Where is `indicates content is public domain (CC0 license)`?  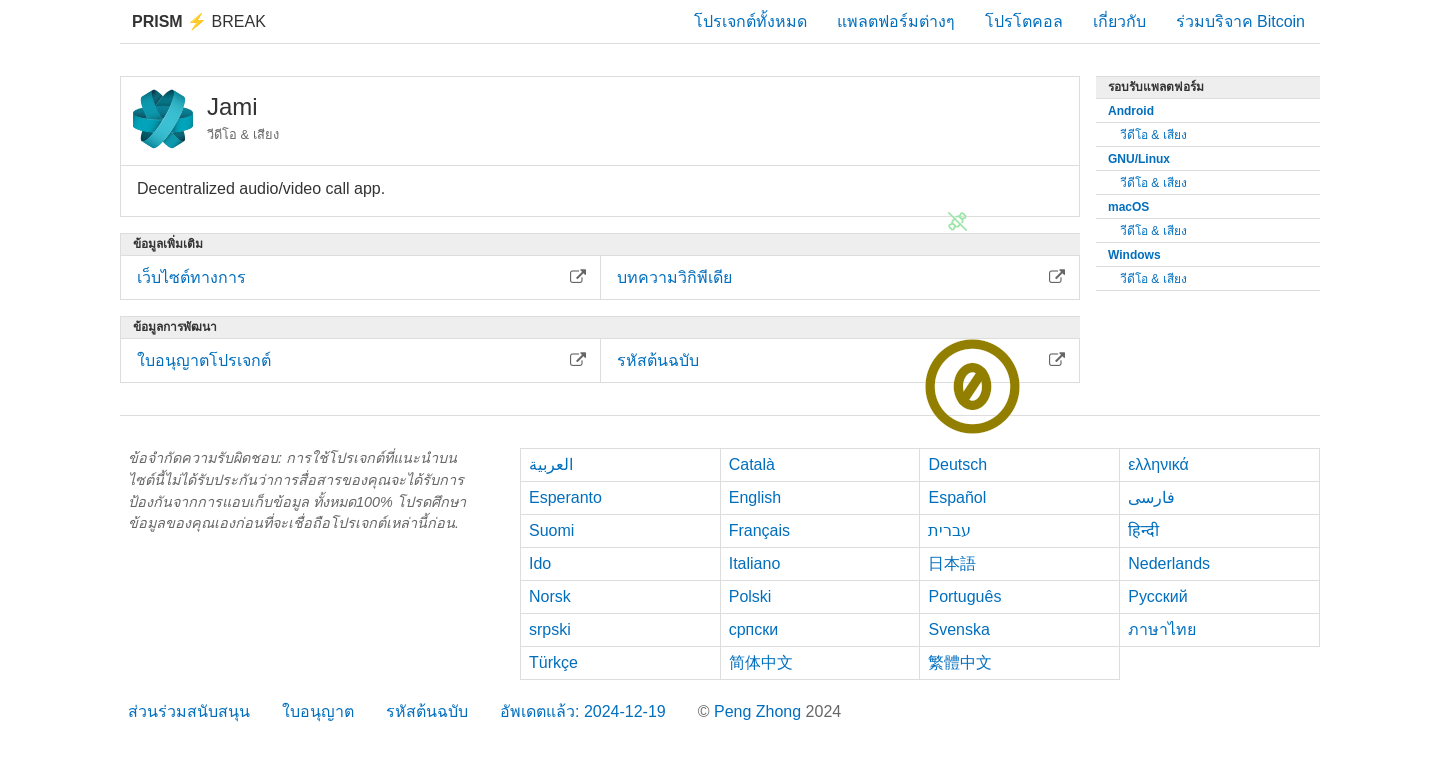 indicates content is public domain (CC0 license) is located at coordinates (972, 386).